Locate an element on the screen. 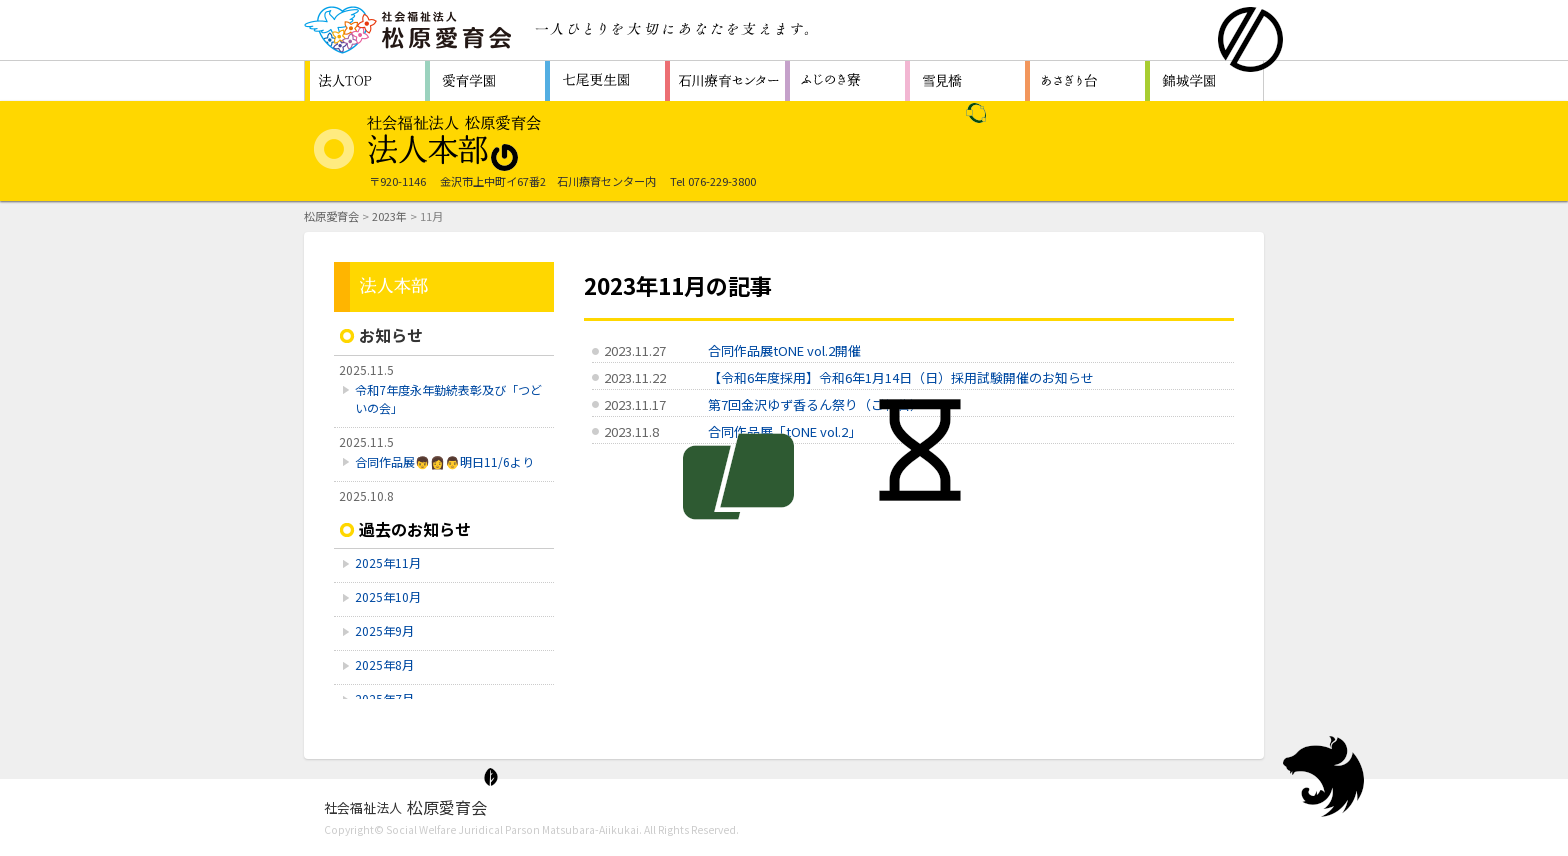  open GNU Octave application is located at coordinates (976, 113).